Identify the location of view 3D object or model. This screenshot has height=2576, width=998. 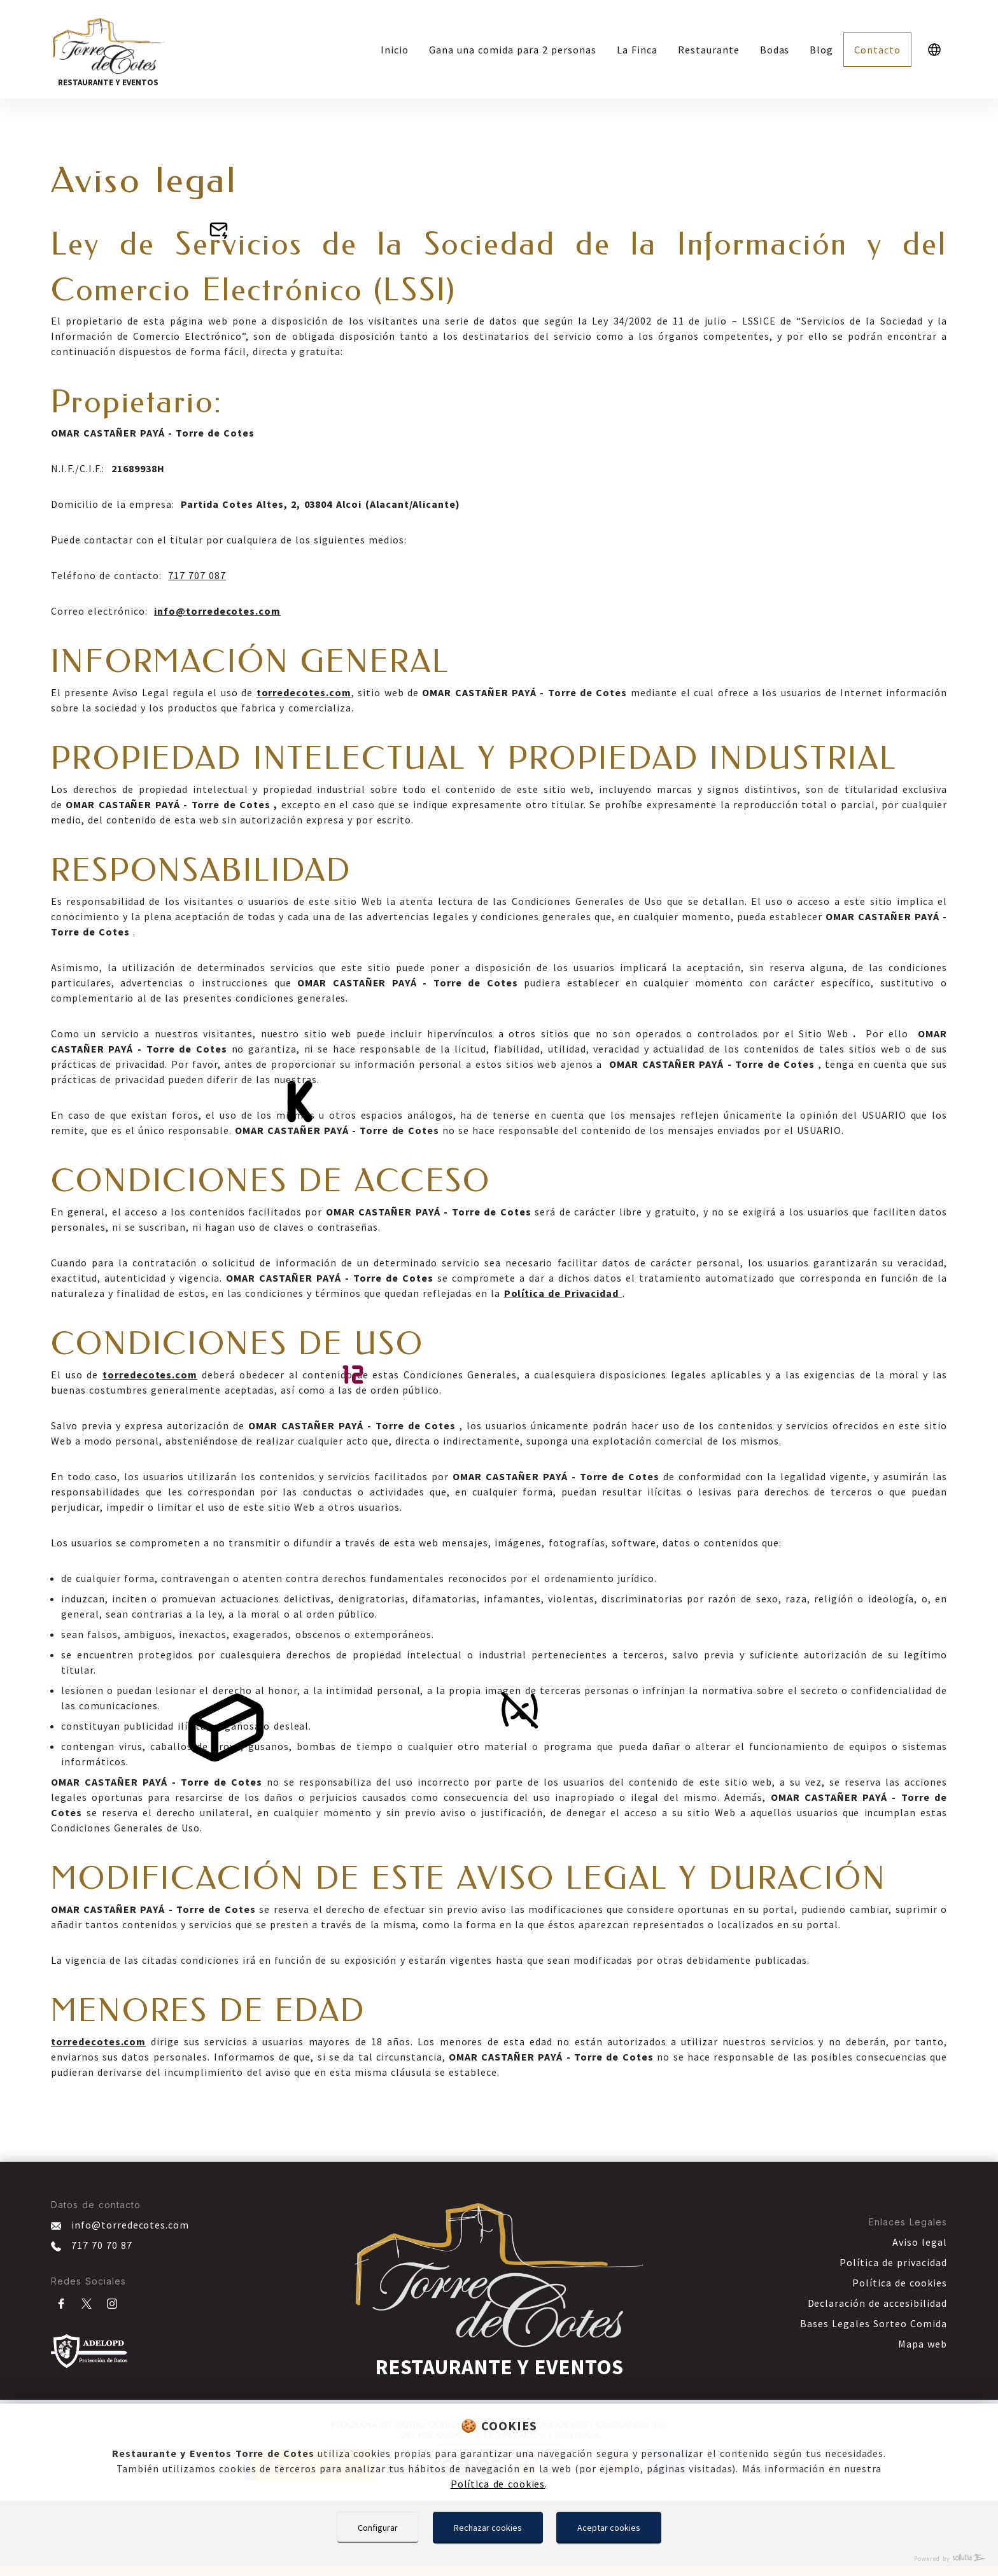
(226, 1724).